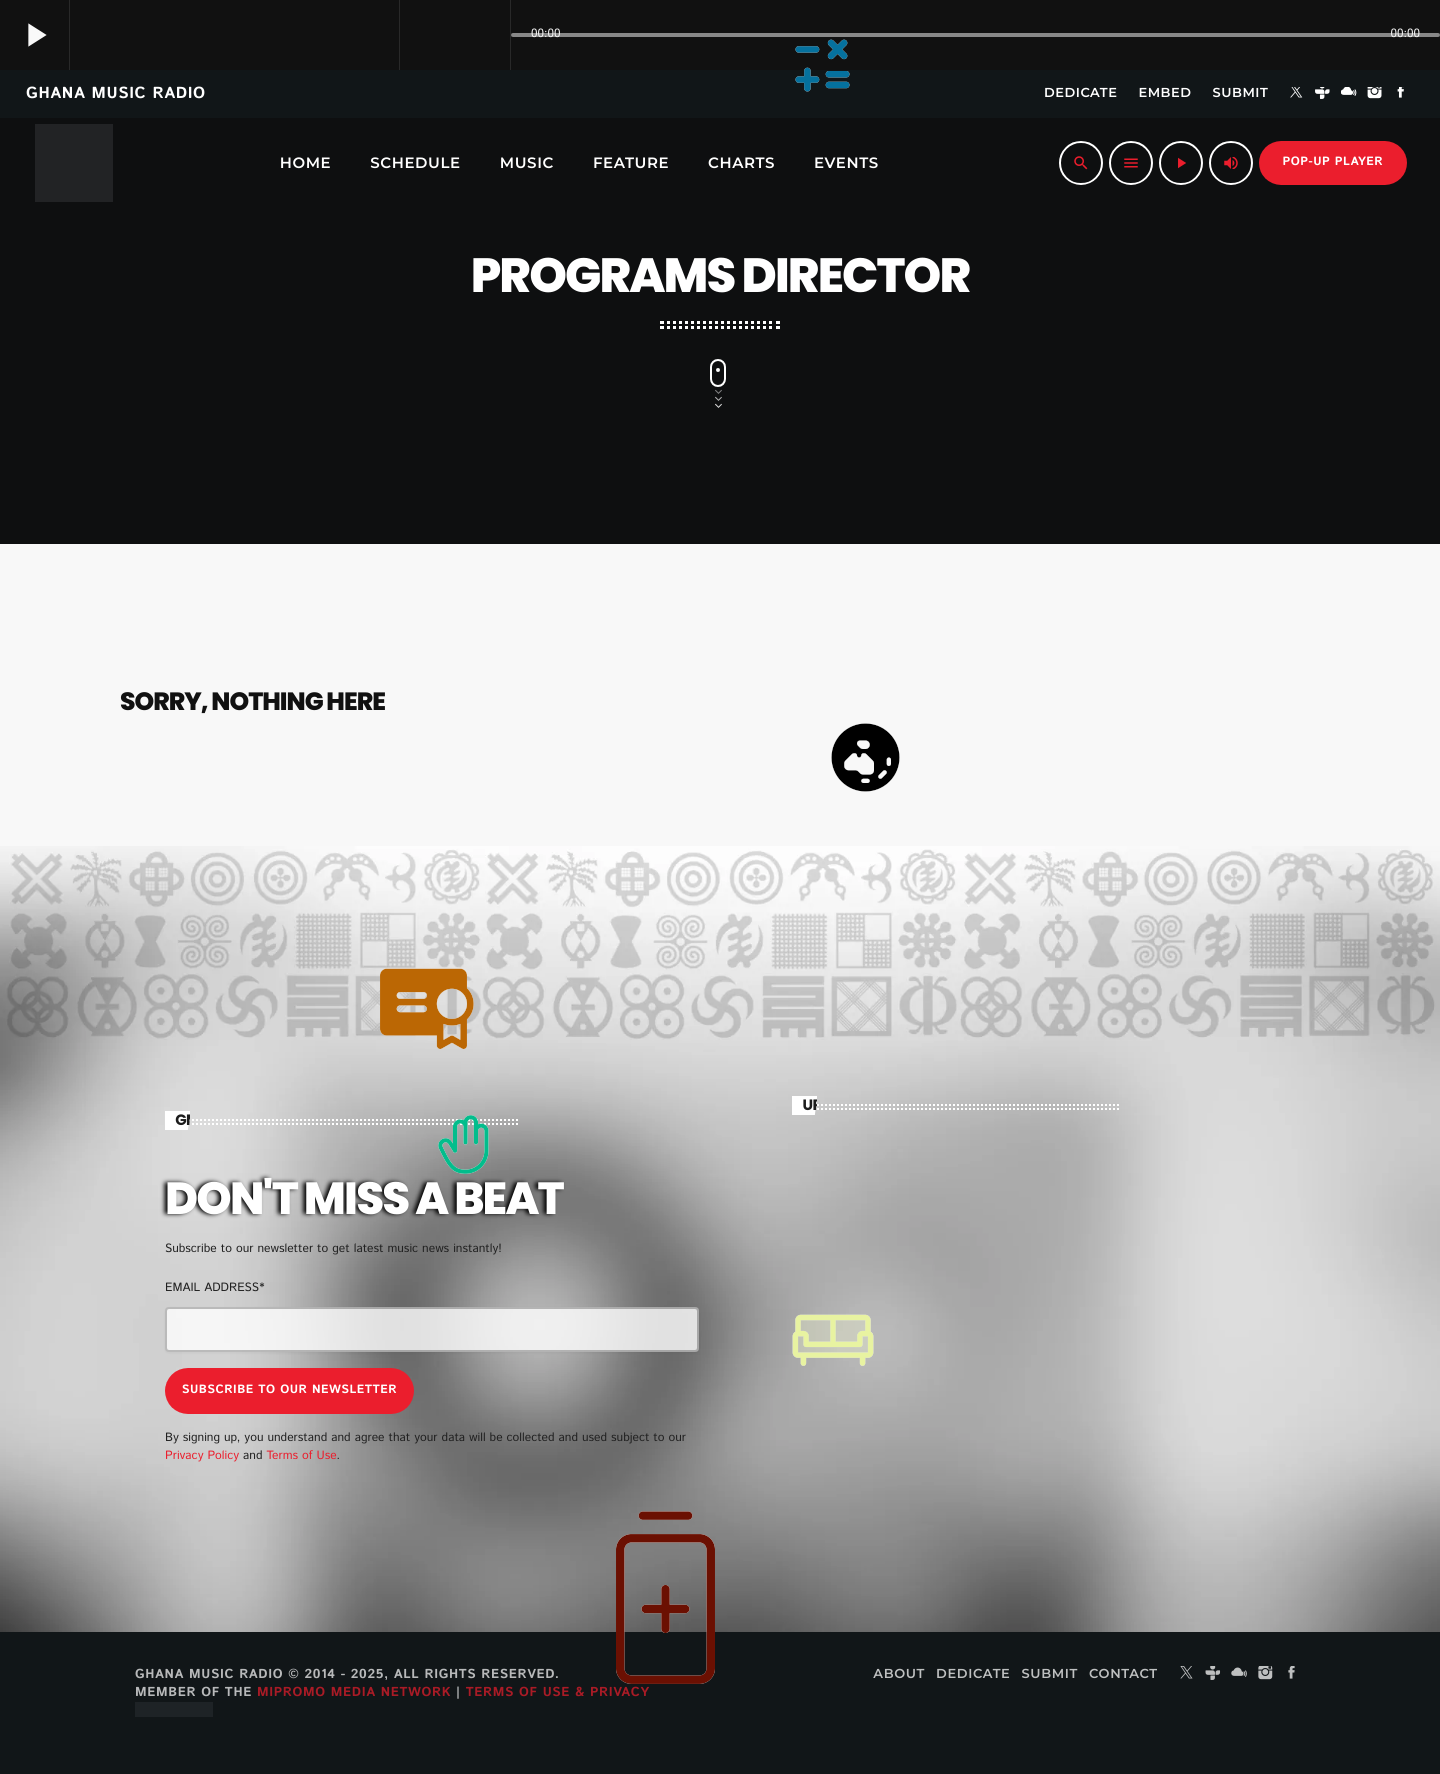 The image size is (1440, 1774). What do you see at coordinates (822, 64) in the screenshot?
I see `open calculator` at bounding box center [822, 64].